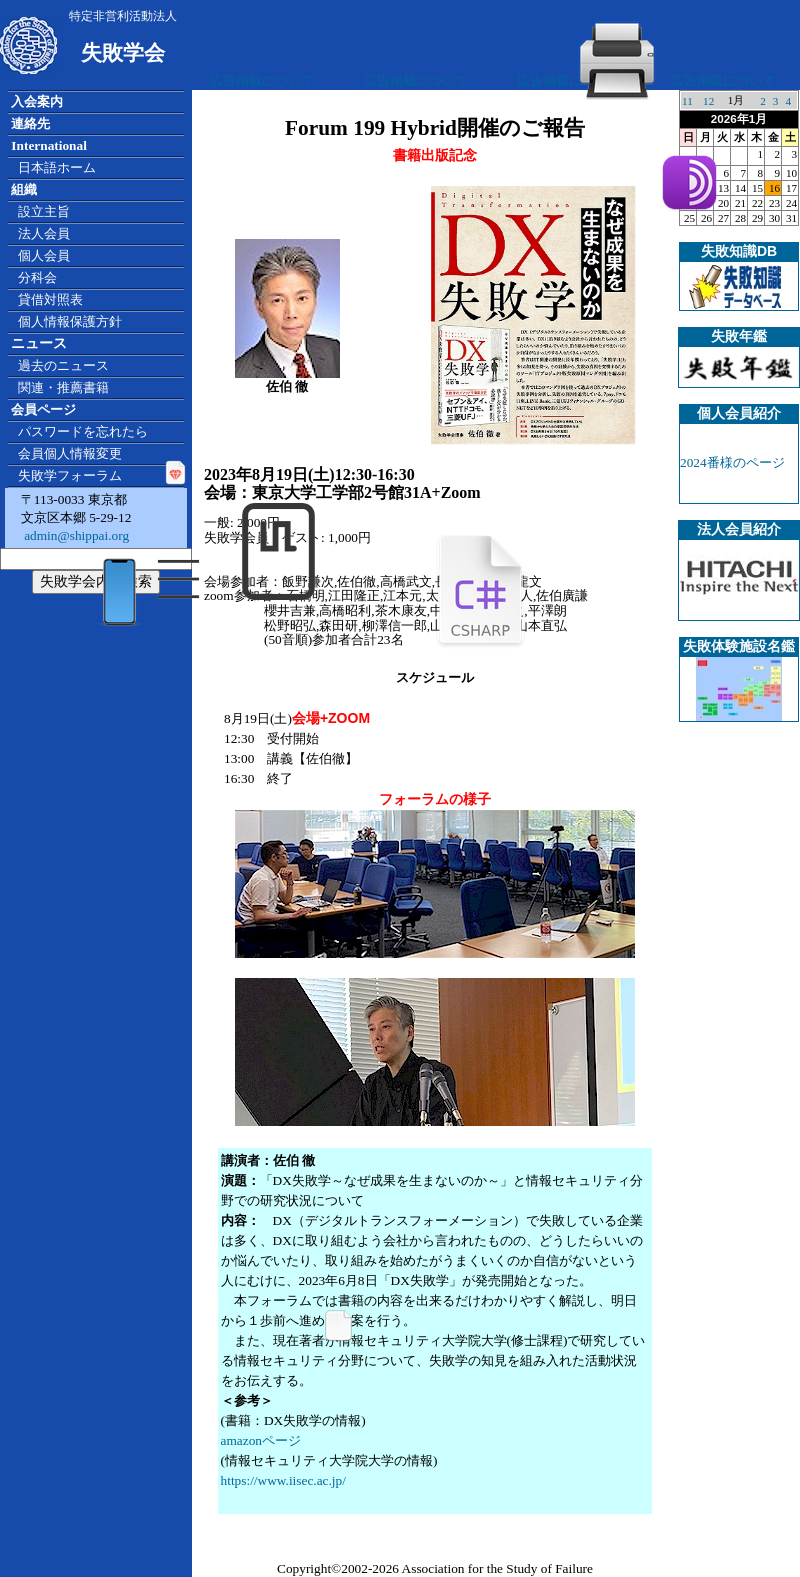 Image resolution: width=800 pixels, height=1577 pixels. Describe the element at coordinates (480, 591) in the screenshot. I see `a C# source code file` at that location.